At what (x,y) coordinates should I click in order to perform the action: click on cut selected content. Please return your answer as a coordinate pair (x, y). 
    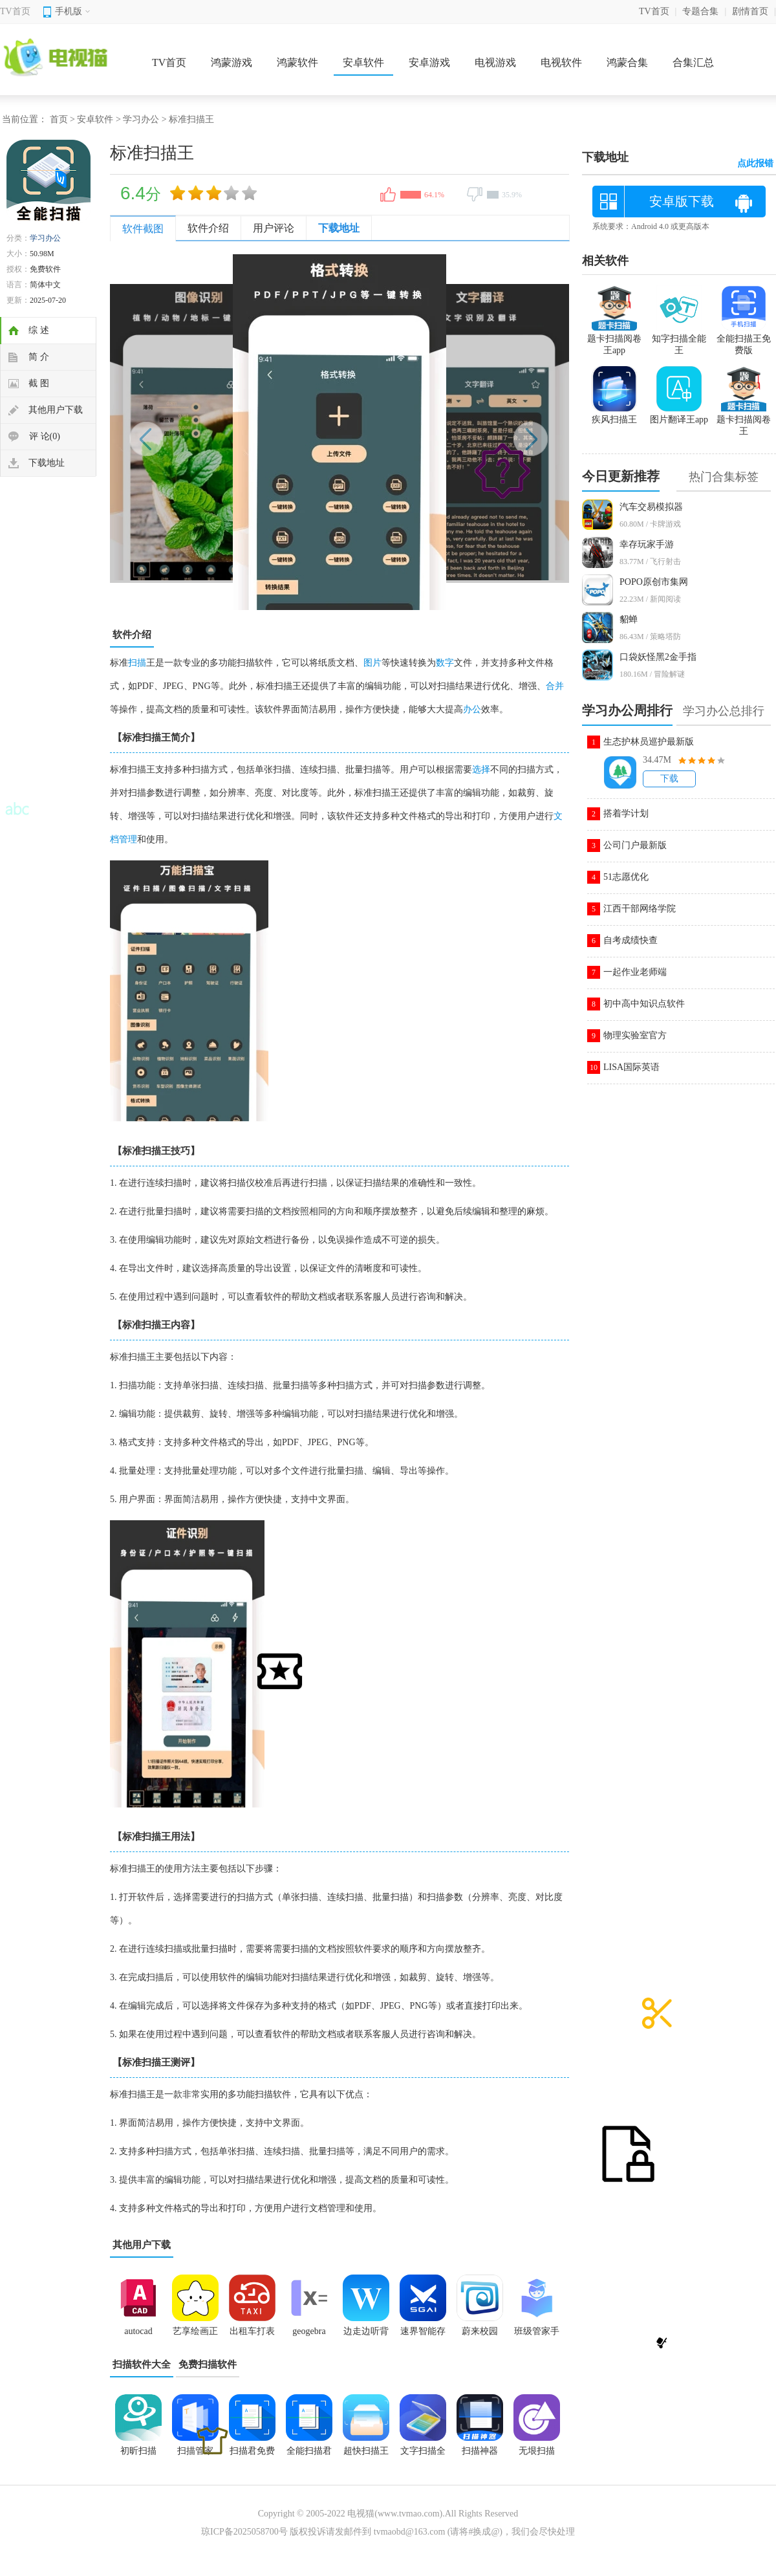
    Looking at the image, I should click on (658, 2013).